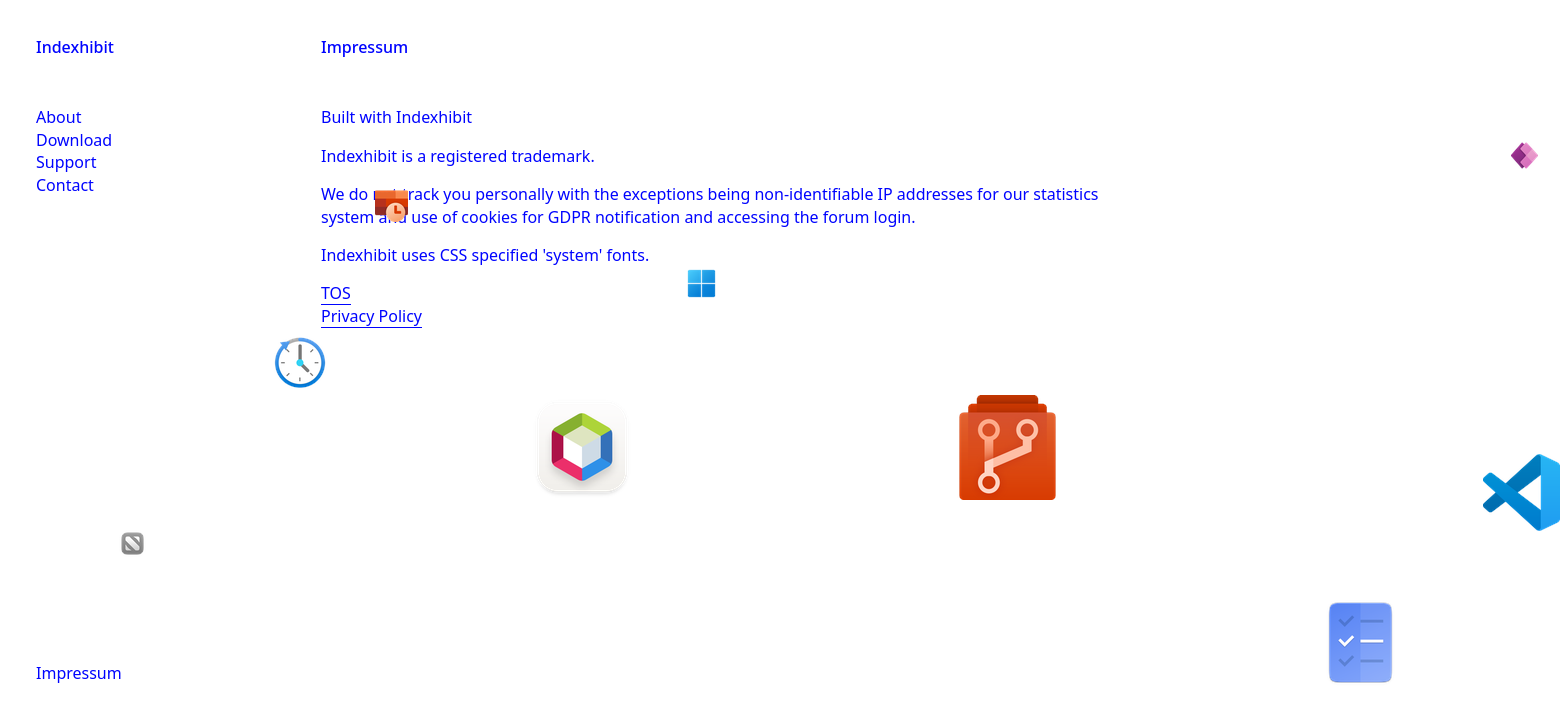 This screenshot has height=720, width=1568. What do you see at coordinates (132, 543) in the screenshot?
I see `open the apple news app` at bounding box center [132, 543].